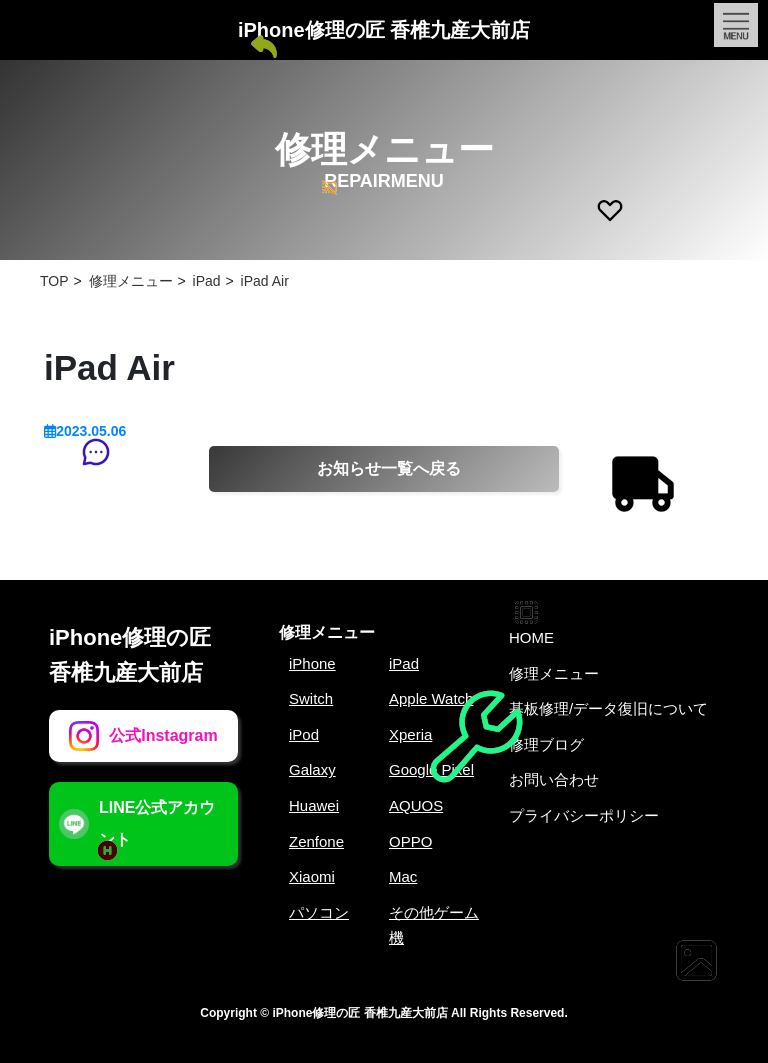  What do you see at coordinates (264, 46) in the screenshot?
I see `undo the last action` at bounding box center [264, 46].